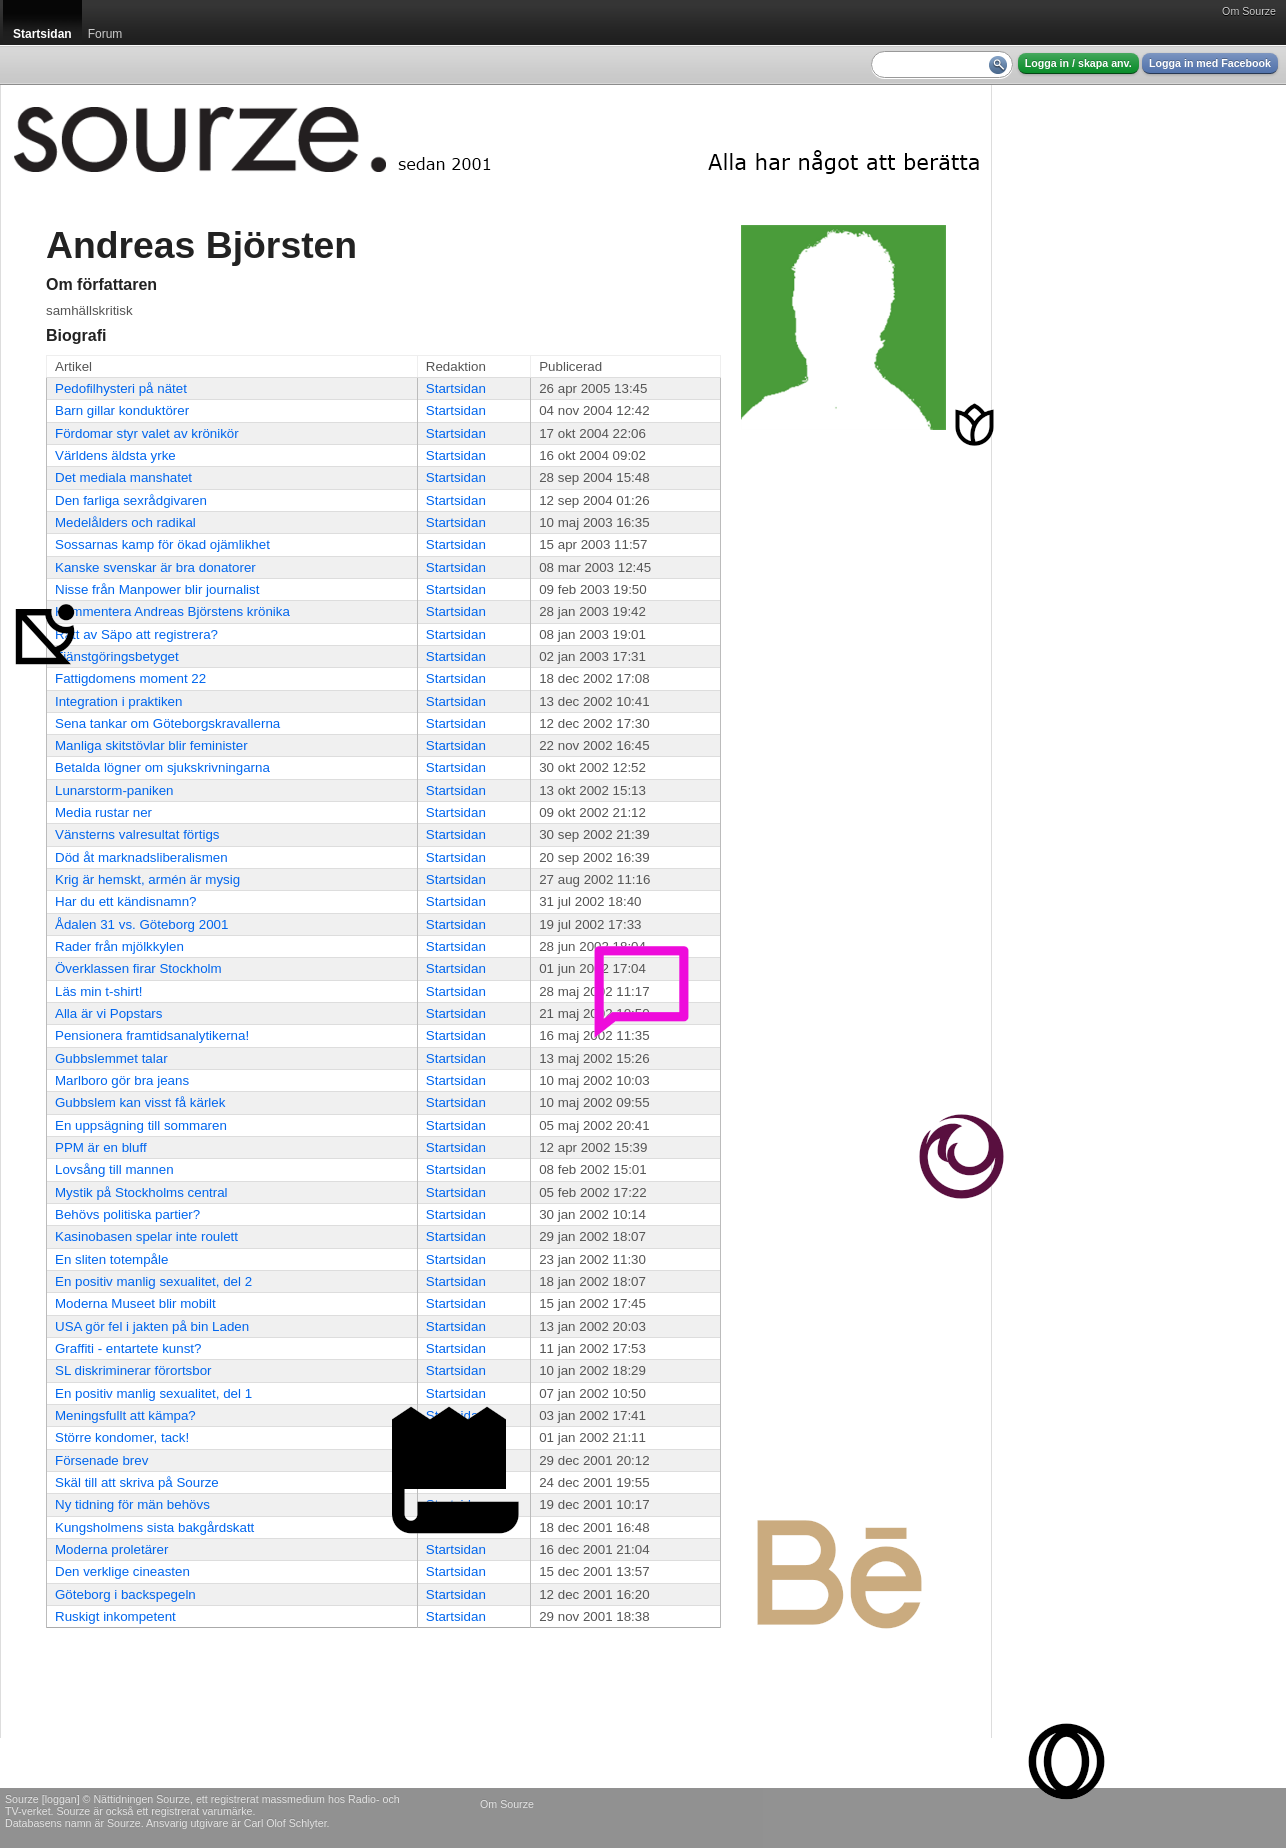  I want to click on open Firefox browser, so click(961, 1156).